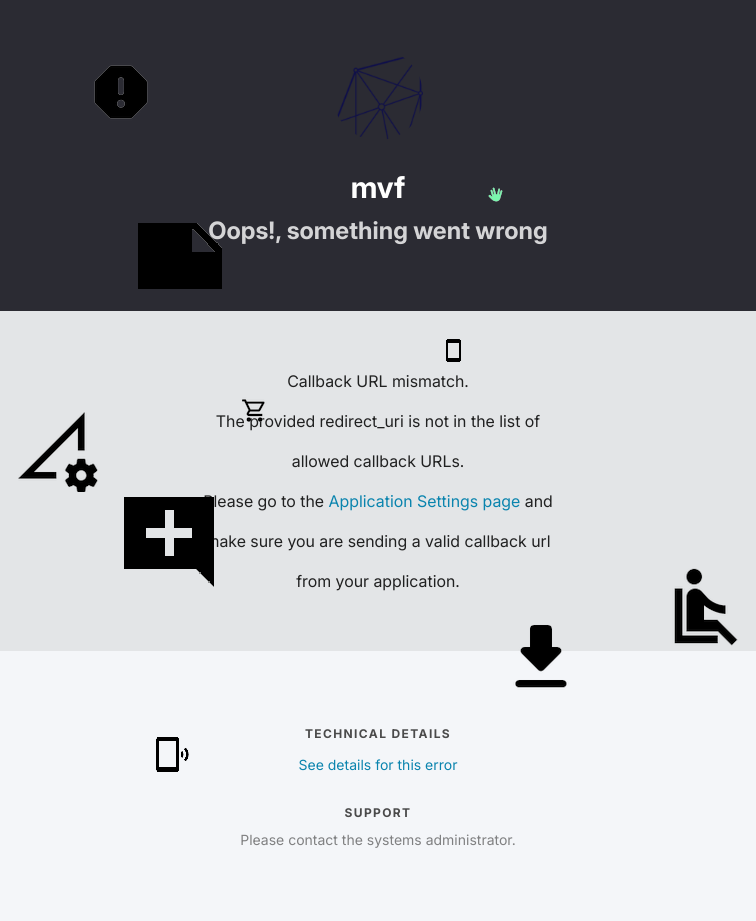 This screenshot has width=756, height=921. I want to click on access mobile device settings, so click(453, 350).